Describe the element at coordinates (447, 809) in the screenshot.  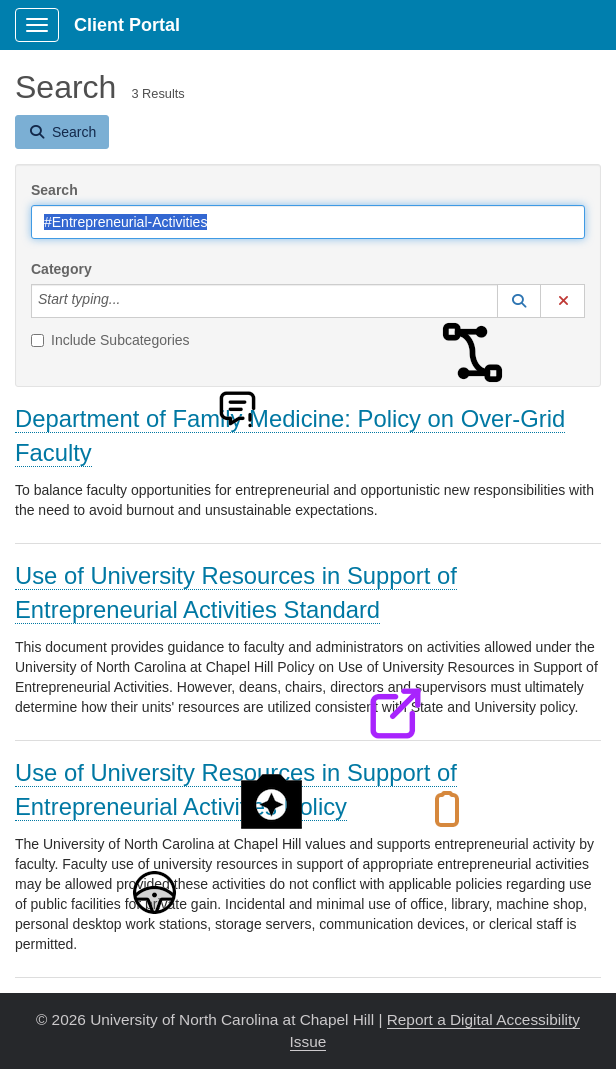
I see `indicates empty battery status` at that location.